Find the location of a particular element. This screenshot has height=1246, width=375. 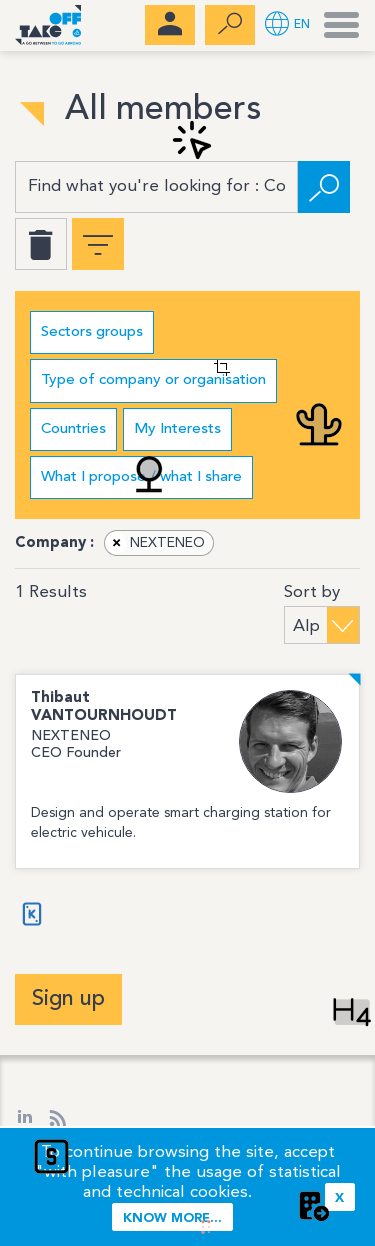

crop an image is located at coordinates (222, 368).